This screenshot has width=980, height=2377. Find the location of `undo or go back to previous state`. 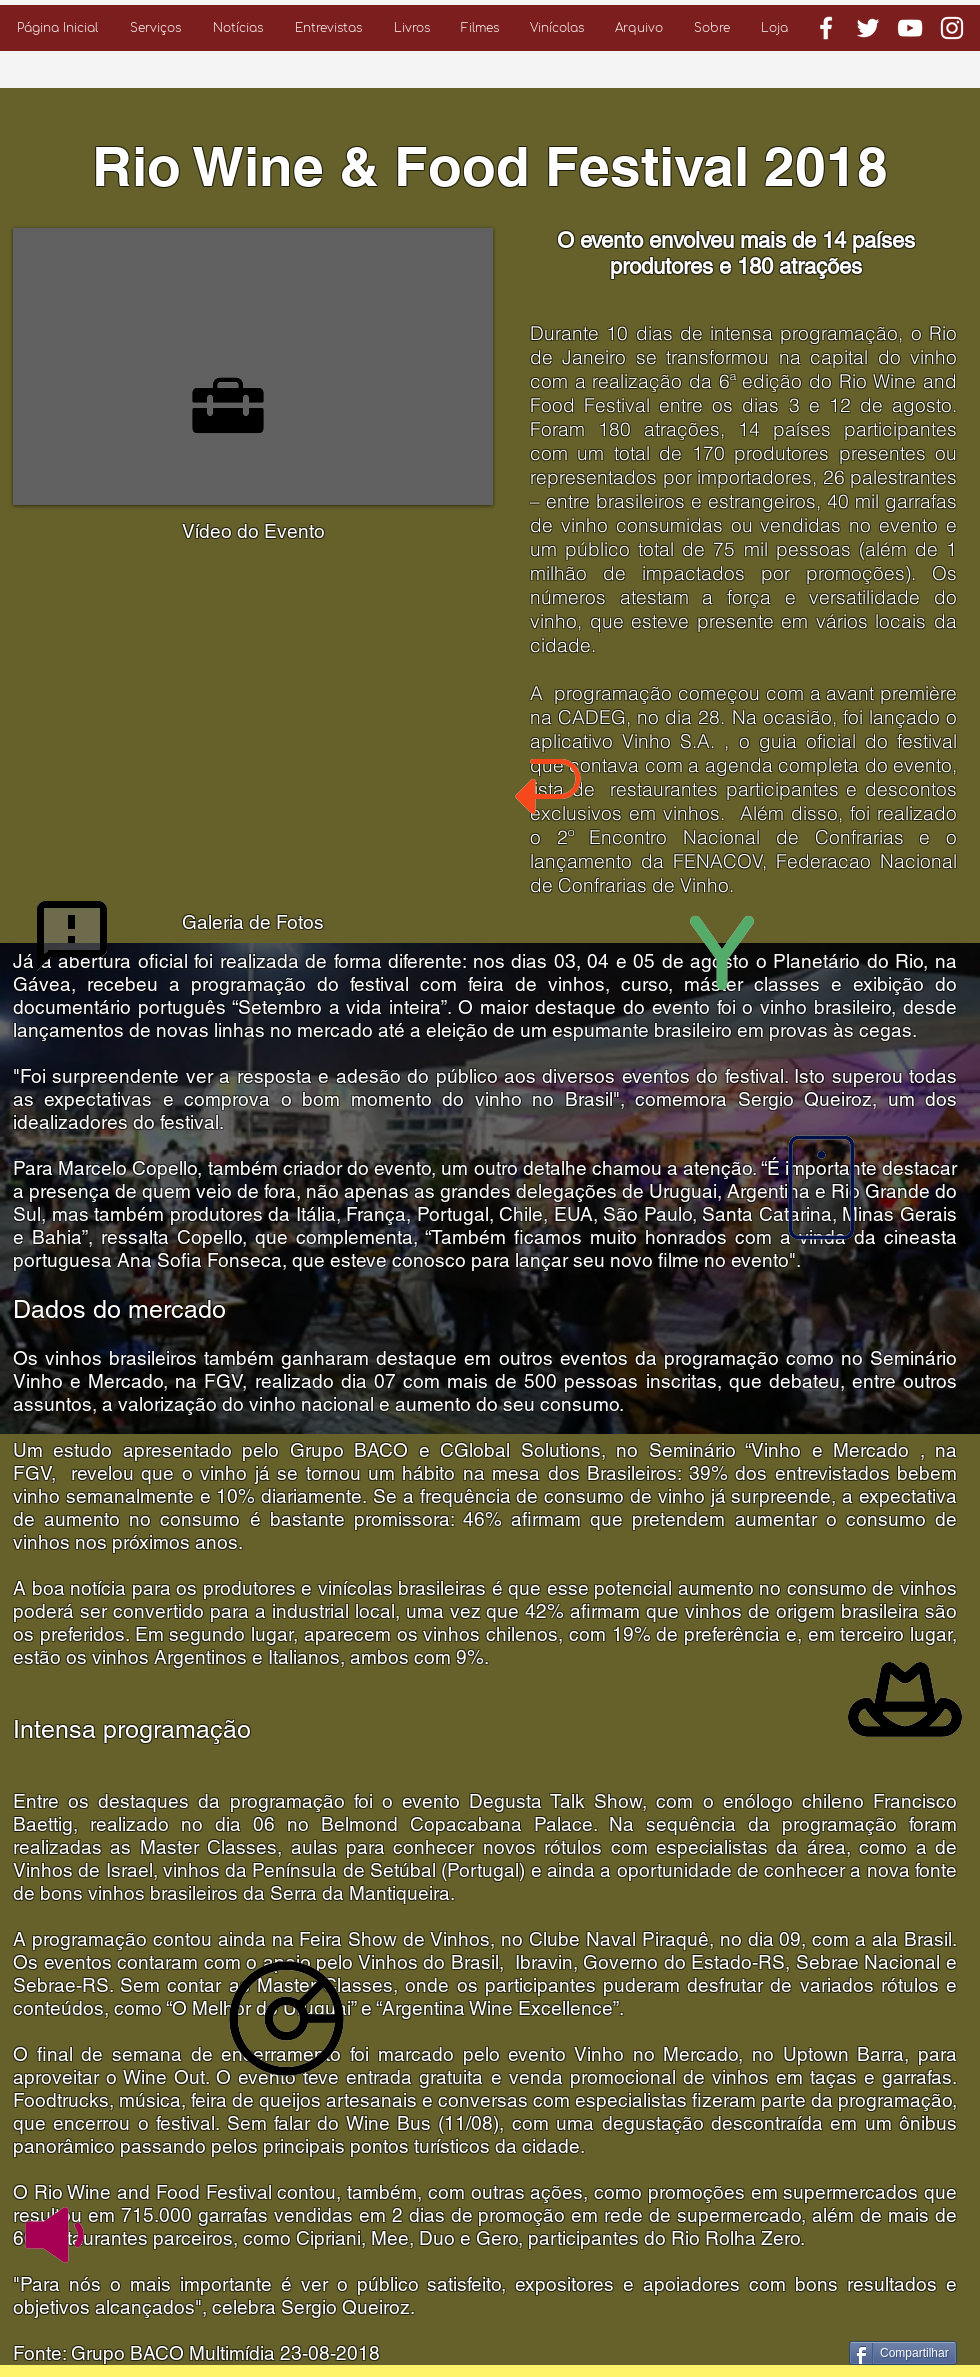

undo or go back to previous state is located at coordinates (548, 784).